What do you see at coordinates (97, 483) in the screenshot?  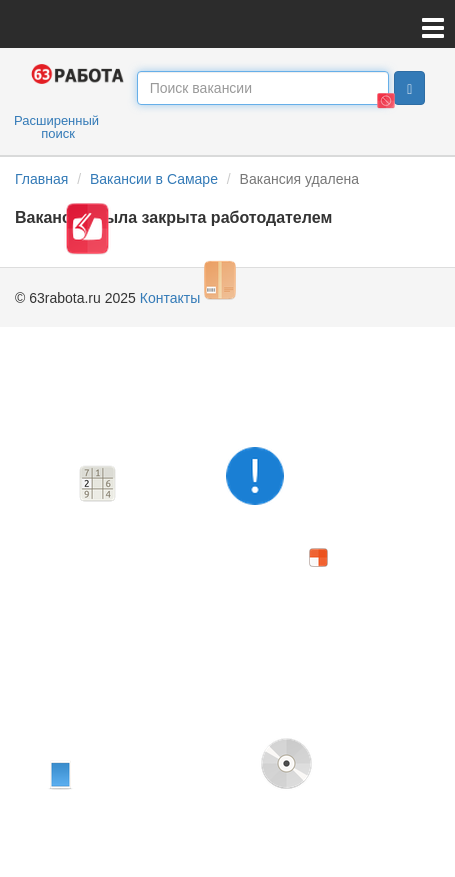 I see `launch the sudoku puzzle game` at bounding box center [97, 483].